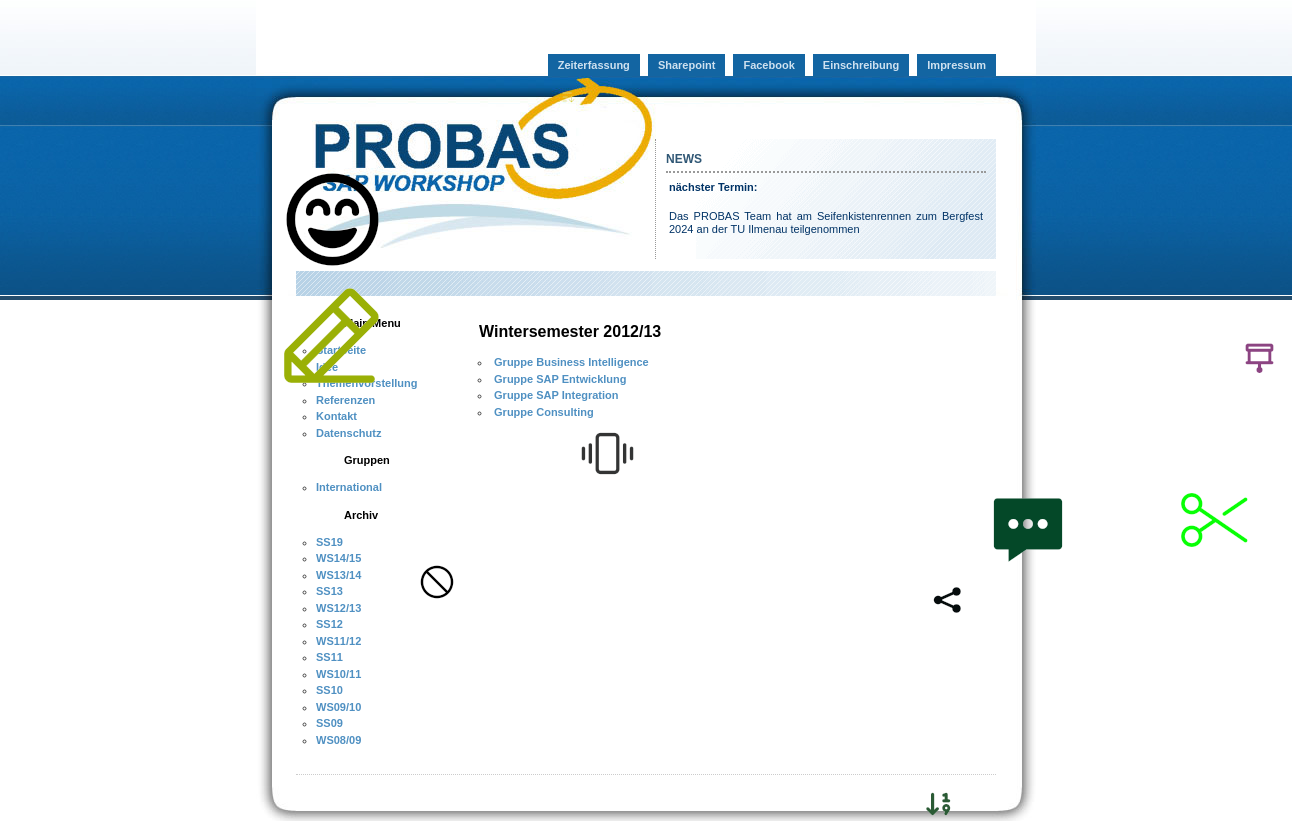 This screenshot has height=821, width=1292. I want to click on start a presentation or slideshow, so click(1259, 356).